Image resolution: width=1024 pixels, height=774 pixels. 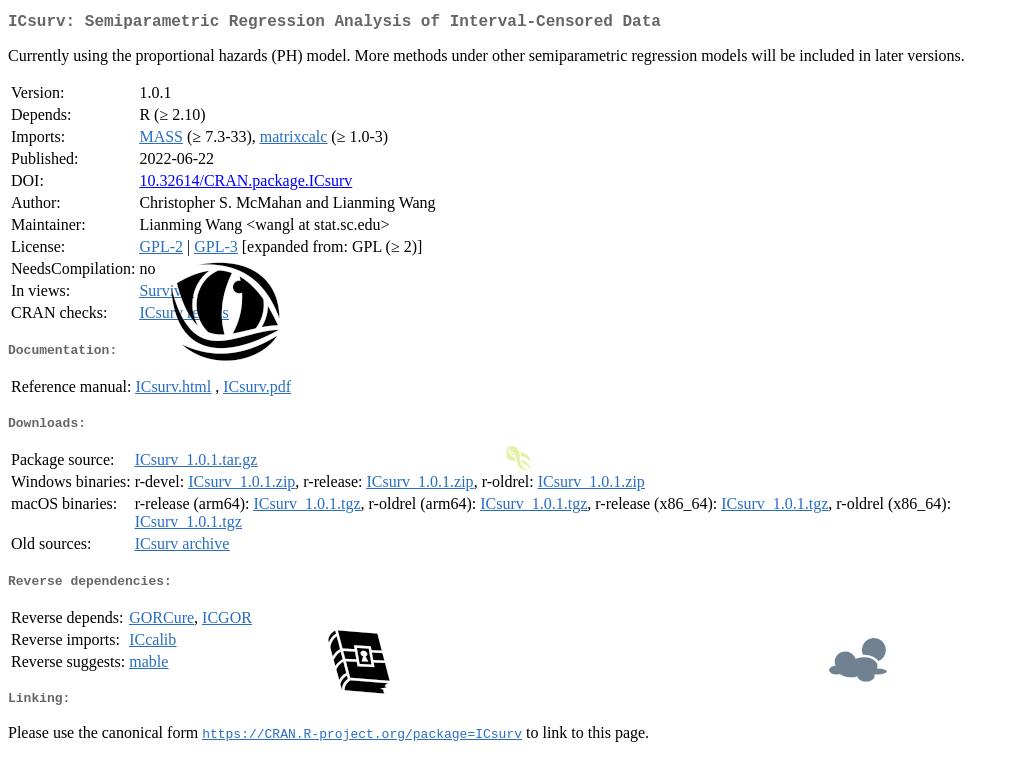 What do you see at coordinates (359, 662) in the screenshot?
I see `access hidden or locked content` at bounding box center [359, 662].